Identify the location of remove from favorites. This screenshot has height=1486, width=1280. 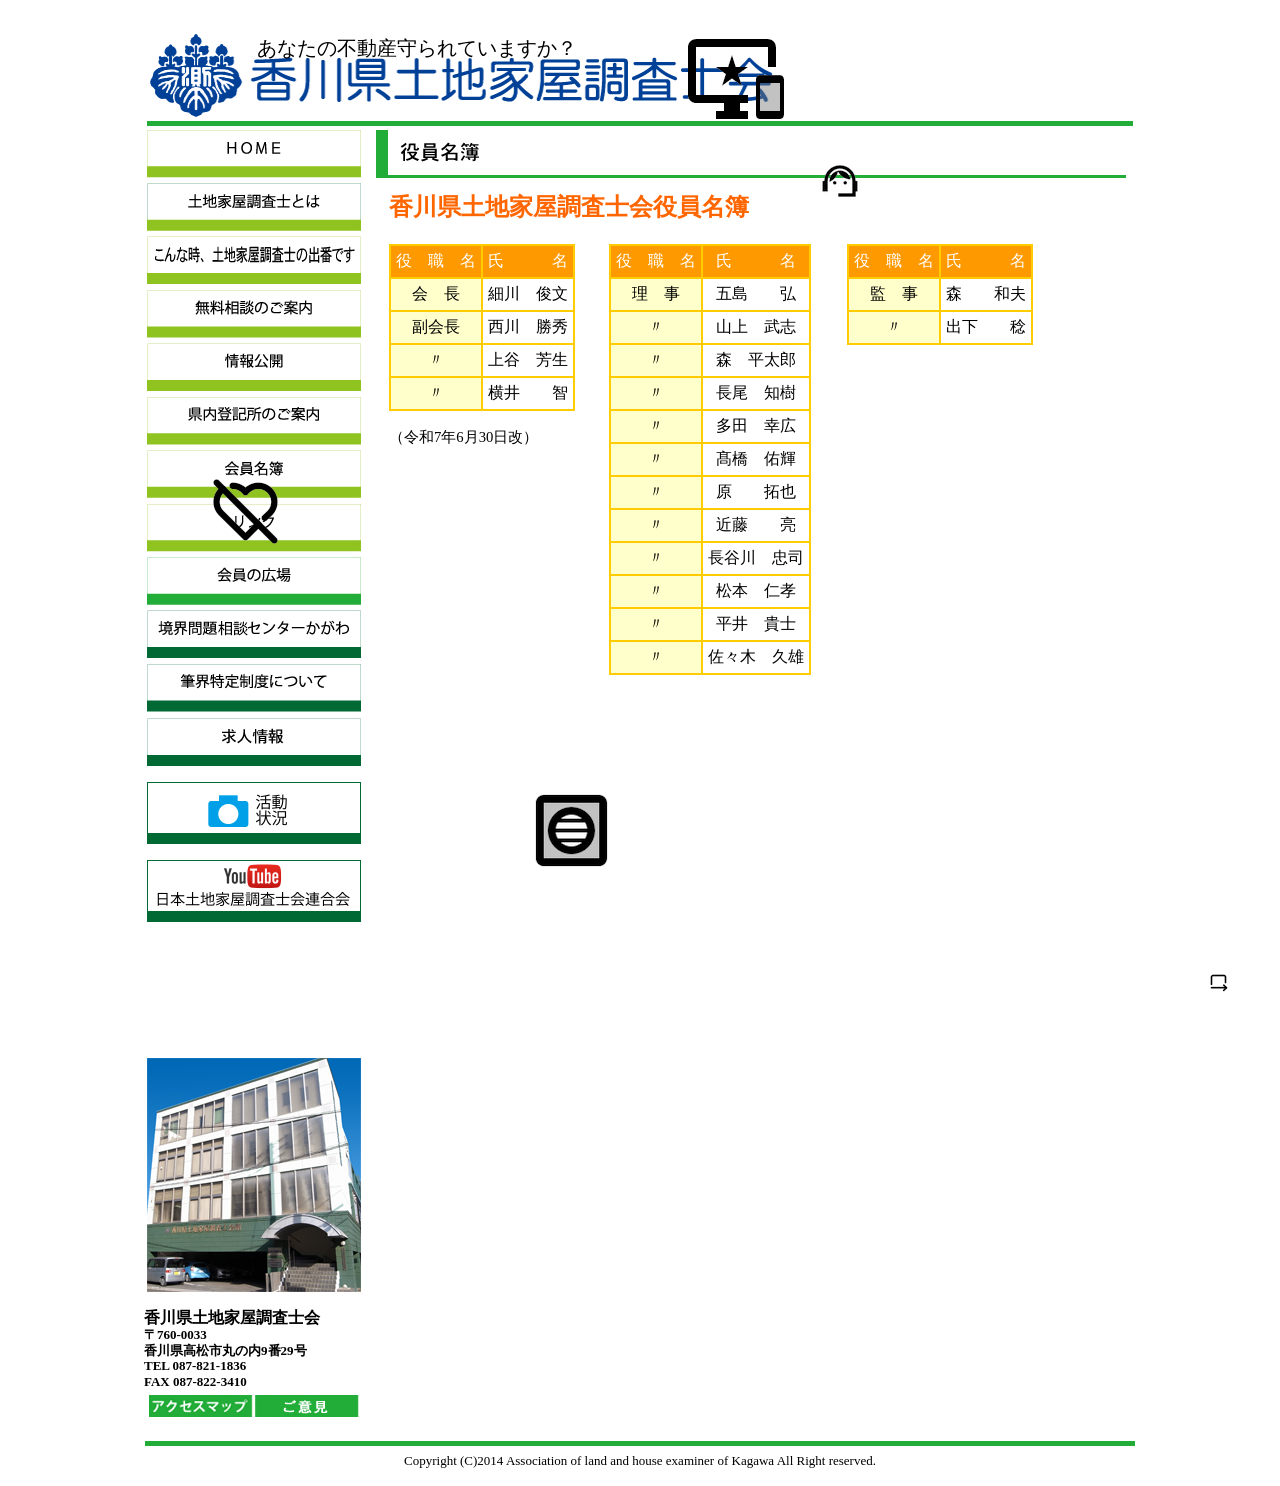
(245, 511).